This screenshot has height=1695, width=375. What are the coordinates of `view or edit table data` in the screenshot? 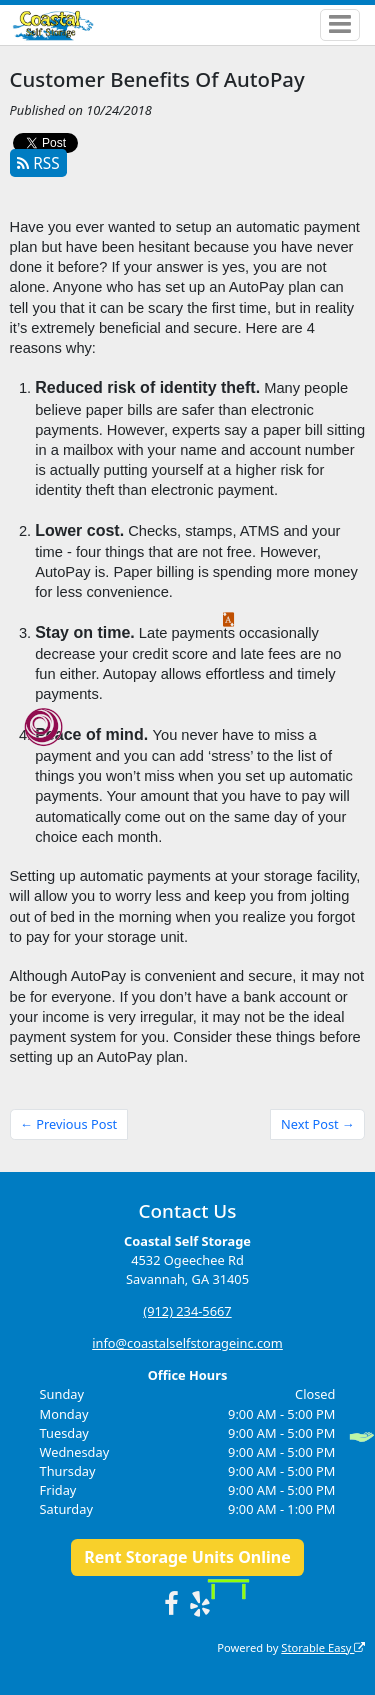 It's located at (228, 1578).